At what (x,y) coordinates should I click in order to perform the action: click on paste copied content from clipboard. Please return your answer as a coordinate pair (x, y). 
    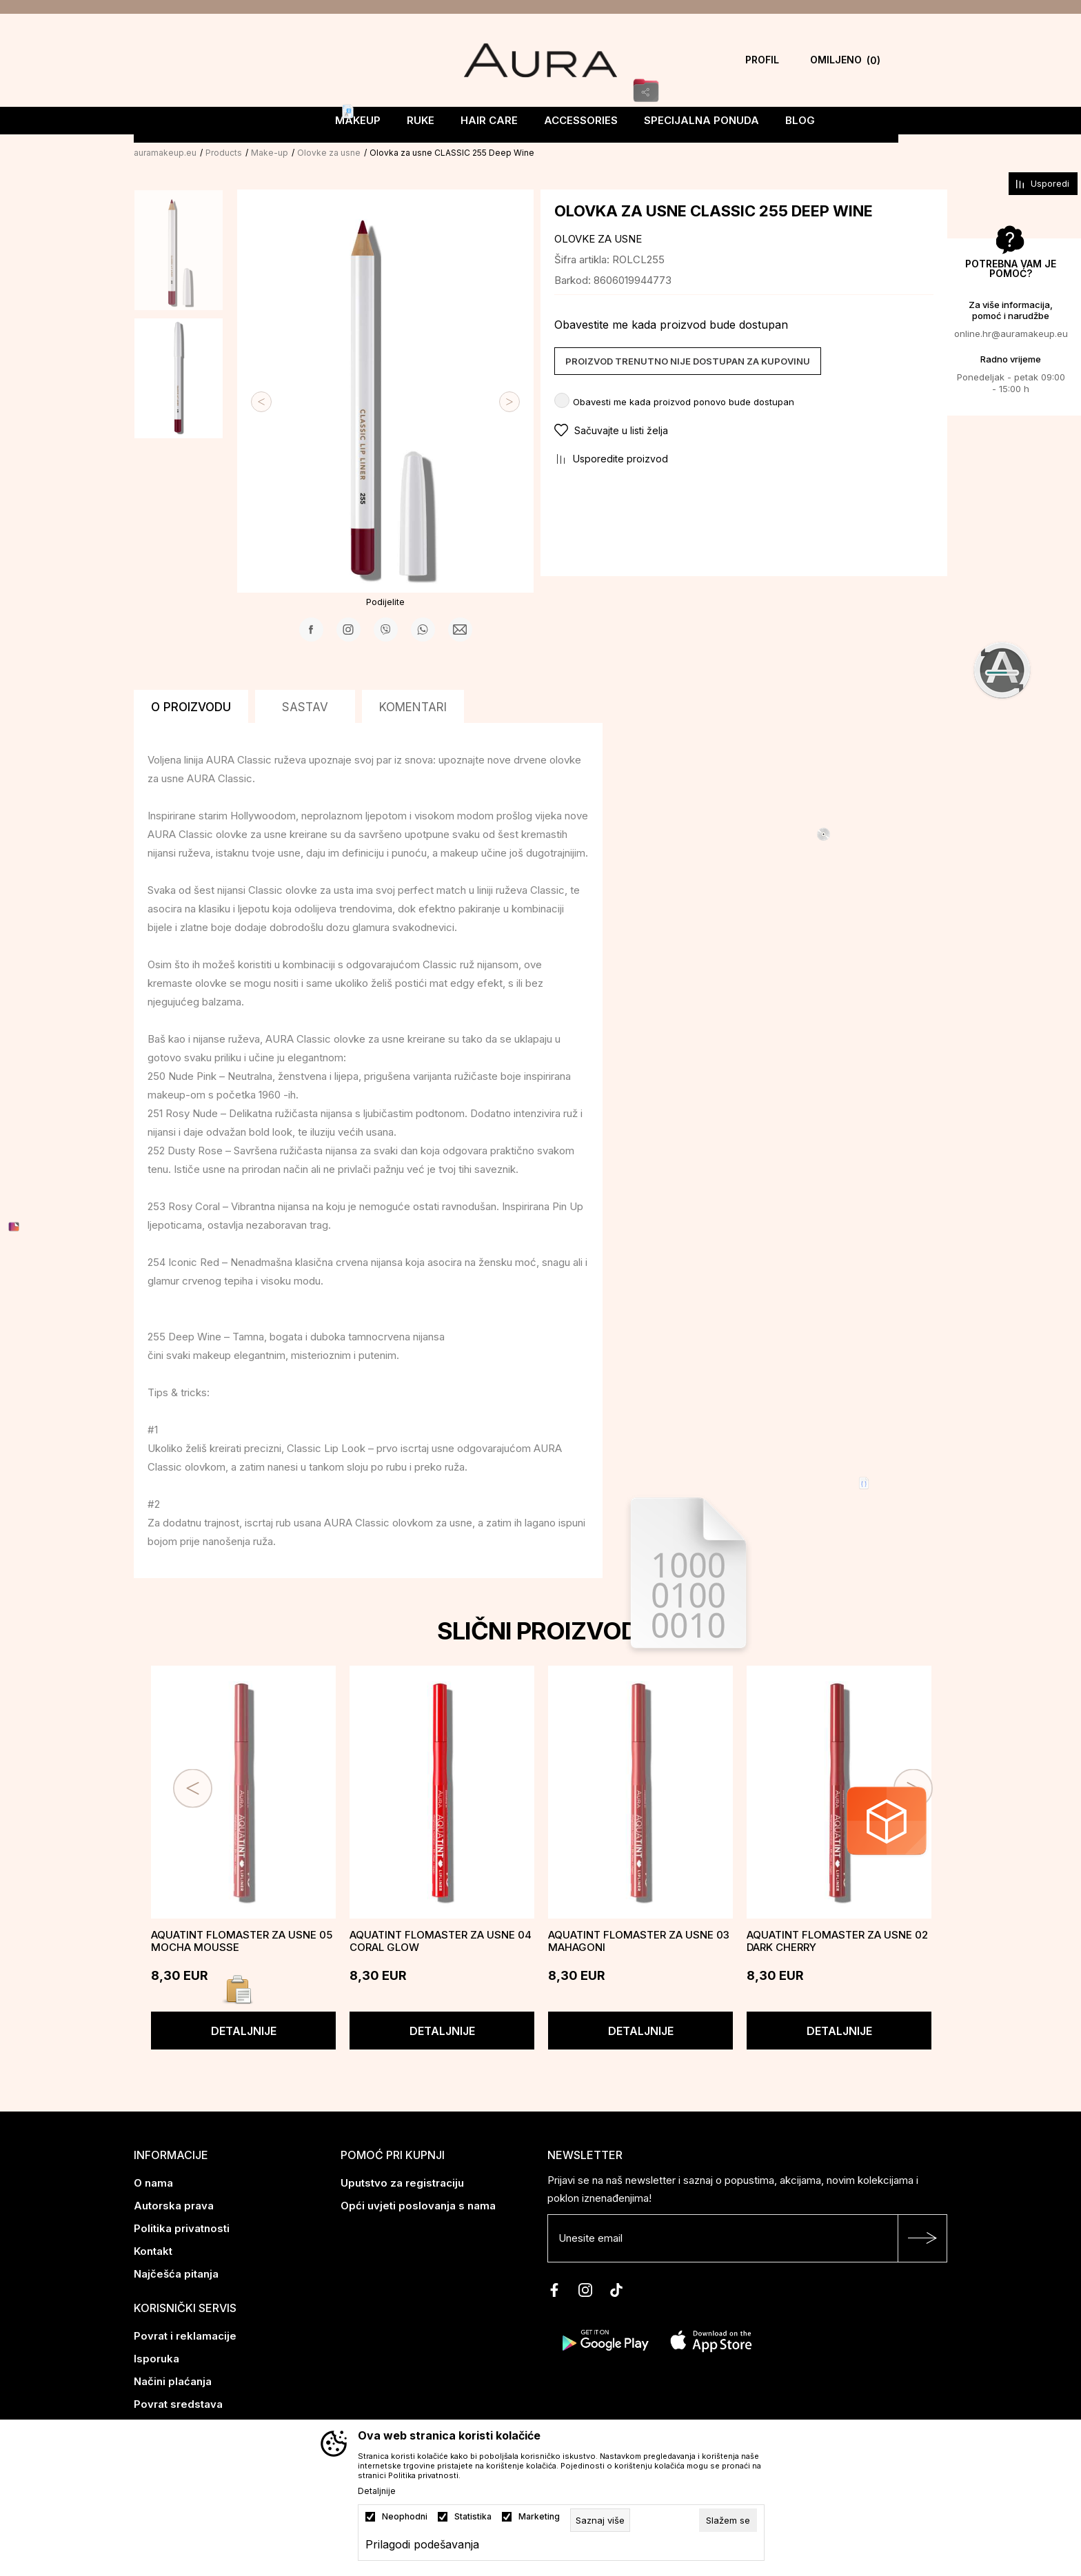
    Looking at the image, I should click on (239, 1990).